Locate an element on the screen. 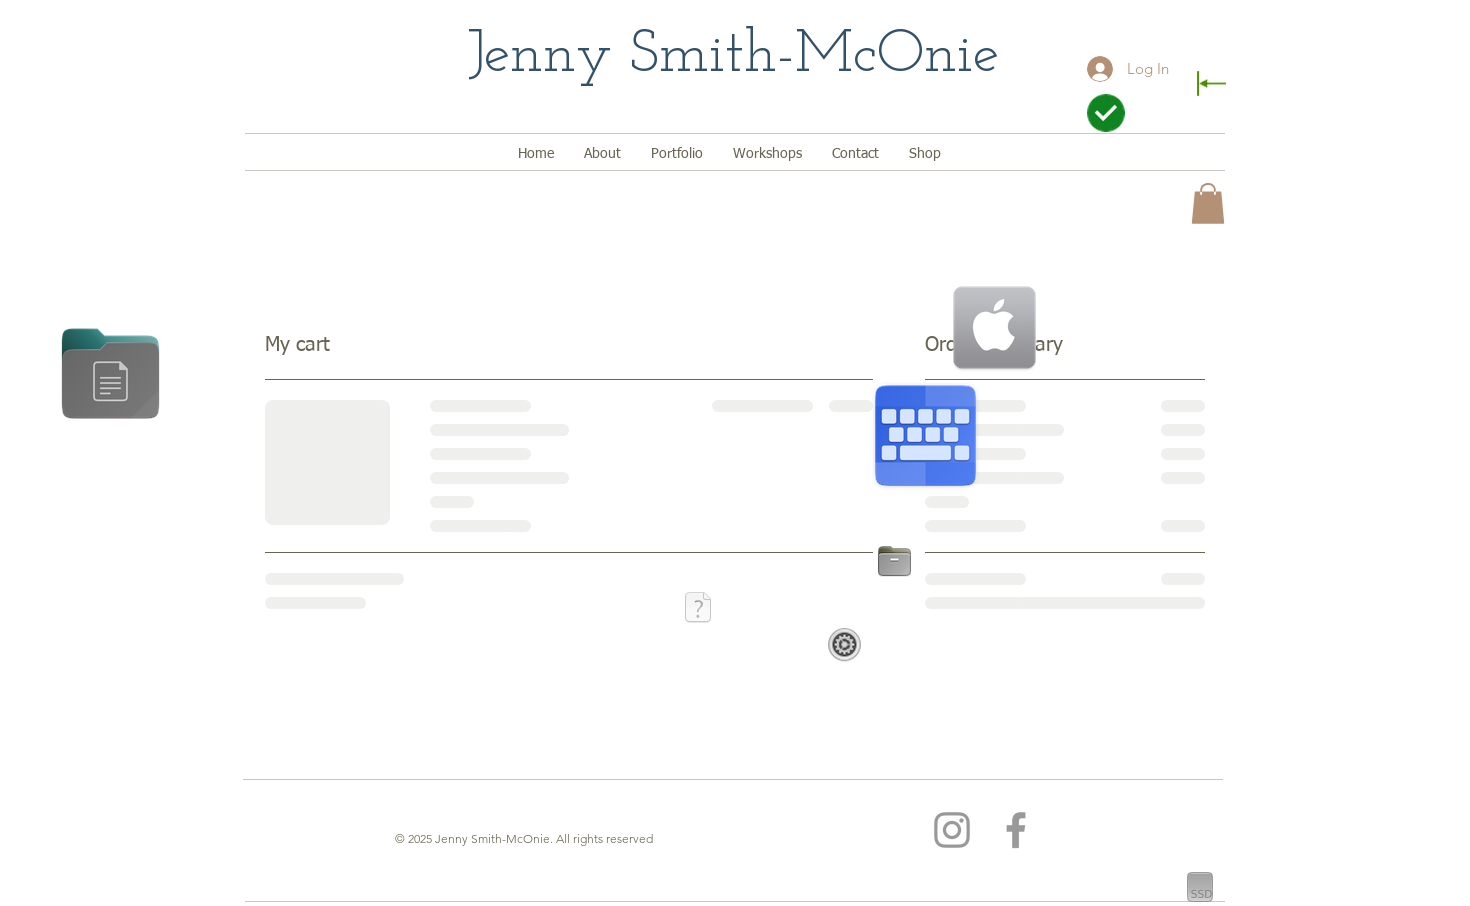 This screenshot has width=1470, height=906. open settings or configuration options is located at coordinates (844, 644).